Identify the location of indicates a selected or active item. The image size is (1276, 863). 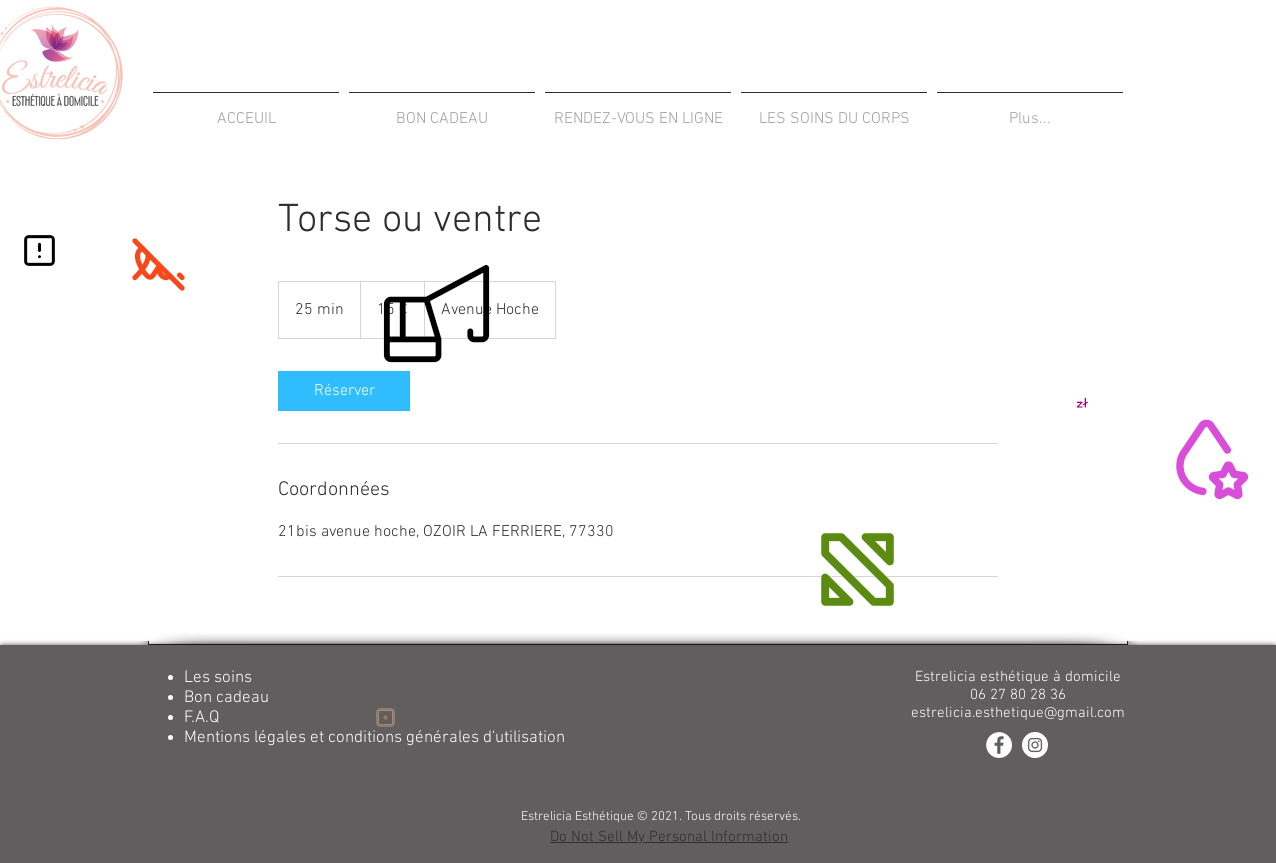
(385, 717).